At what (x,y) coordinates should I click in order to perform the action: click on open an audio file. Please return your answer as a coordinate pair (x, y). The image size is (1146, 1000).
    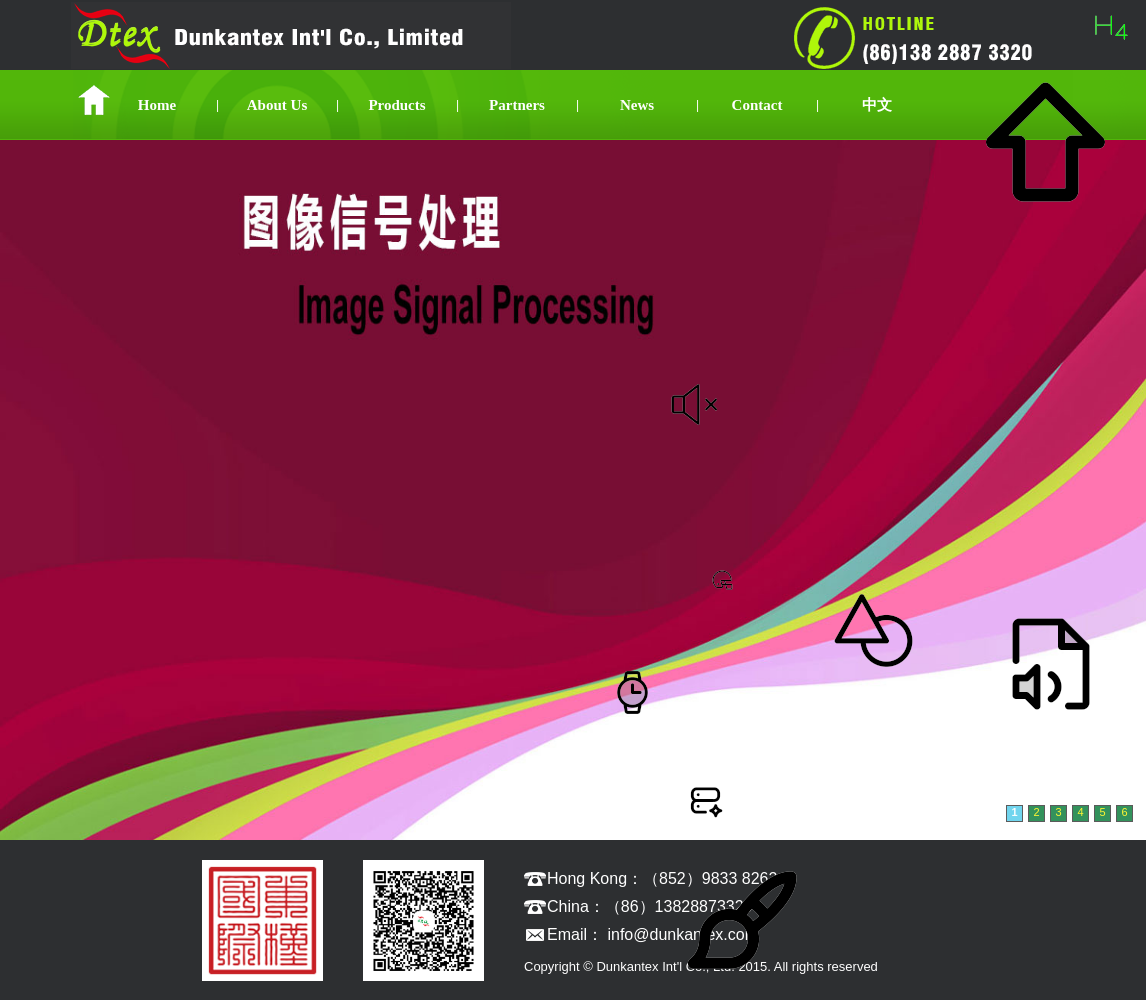
    Looking at the image, I should click on (1051, 664).